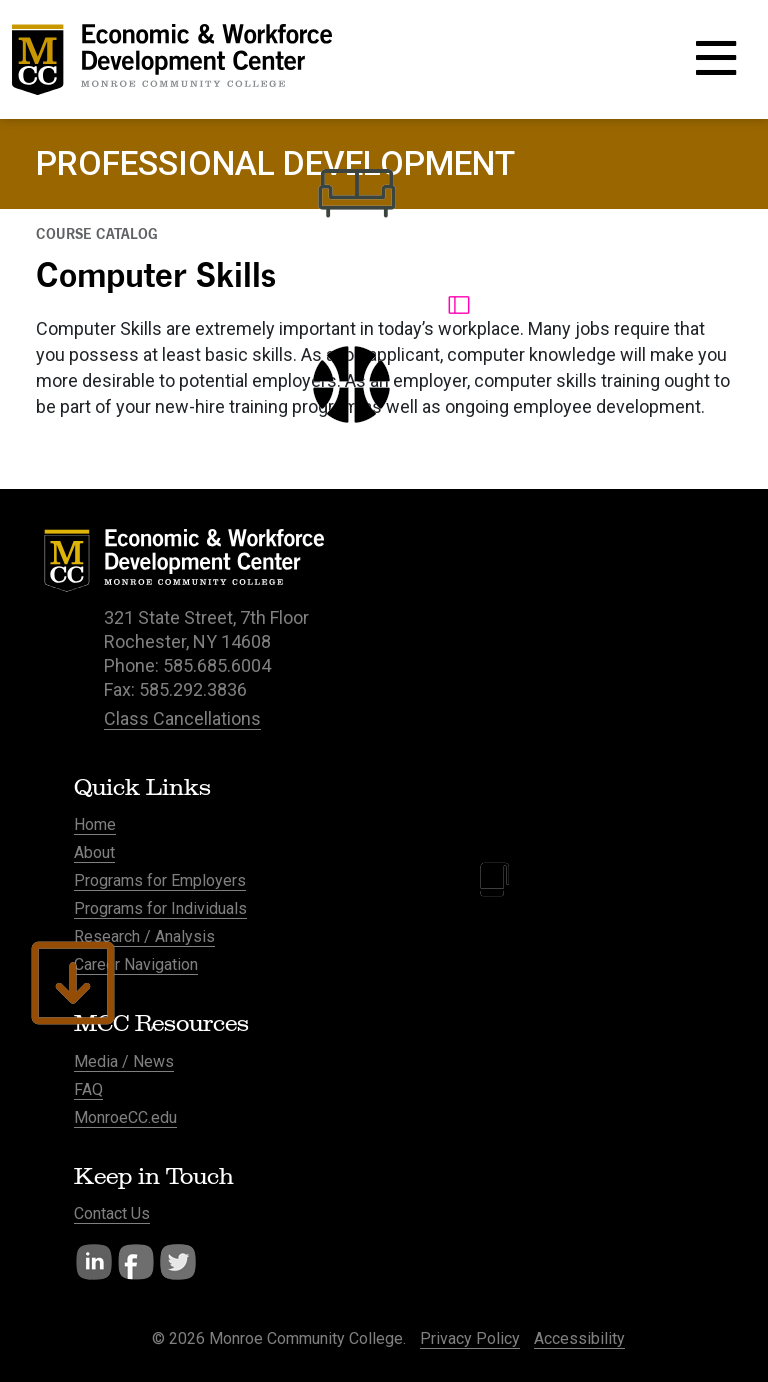 The height and width of the screenshot is (1382, 768). What do you see at coordinates (73, 983) in the screenshot?
I see `download file or content` at bounding box center [73, 983].